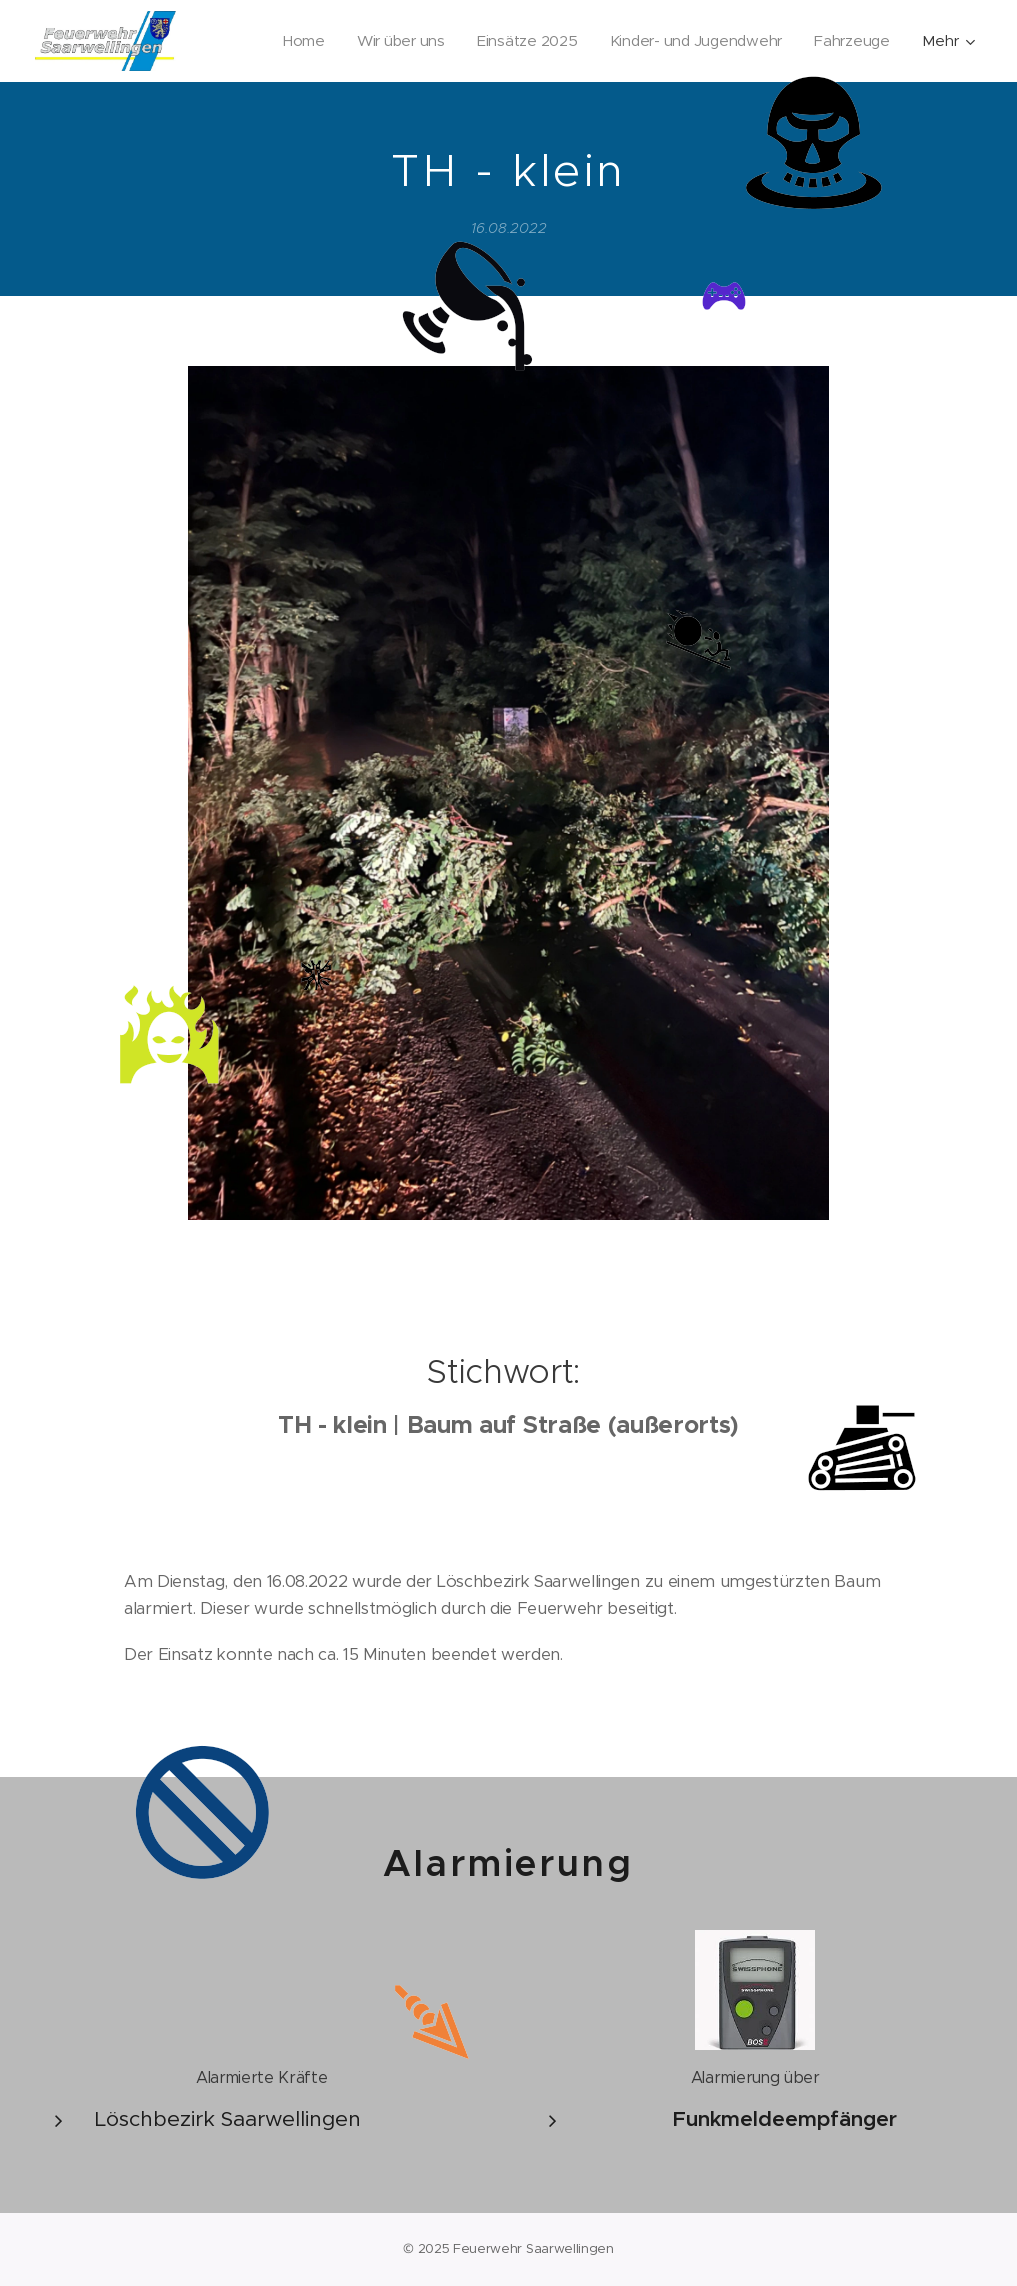  I want to click on pour or serve a drink, so click(467, 305).